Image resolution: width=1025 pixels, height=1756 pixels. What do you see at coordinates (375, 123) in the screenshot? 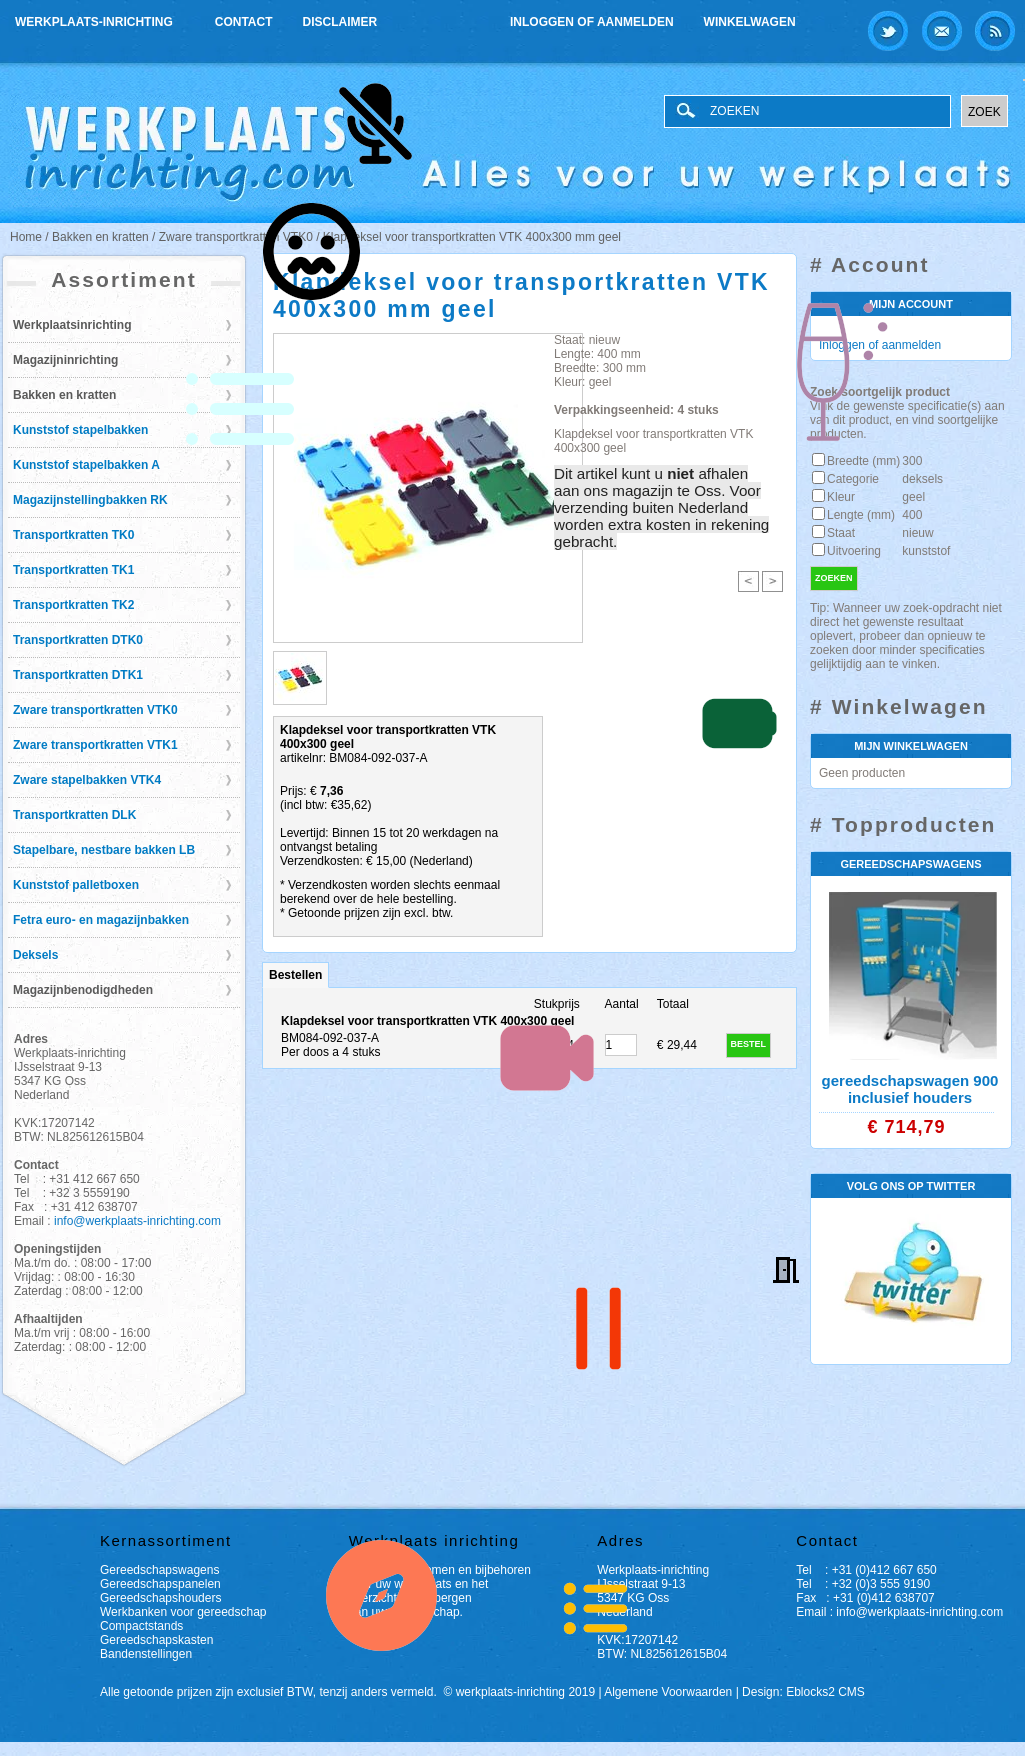
I see `microphone is muted` at bounding box center [375, 123].